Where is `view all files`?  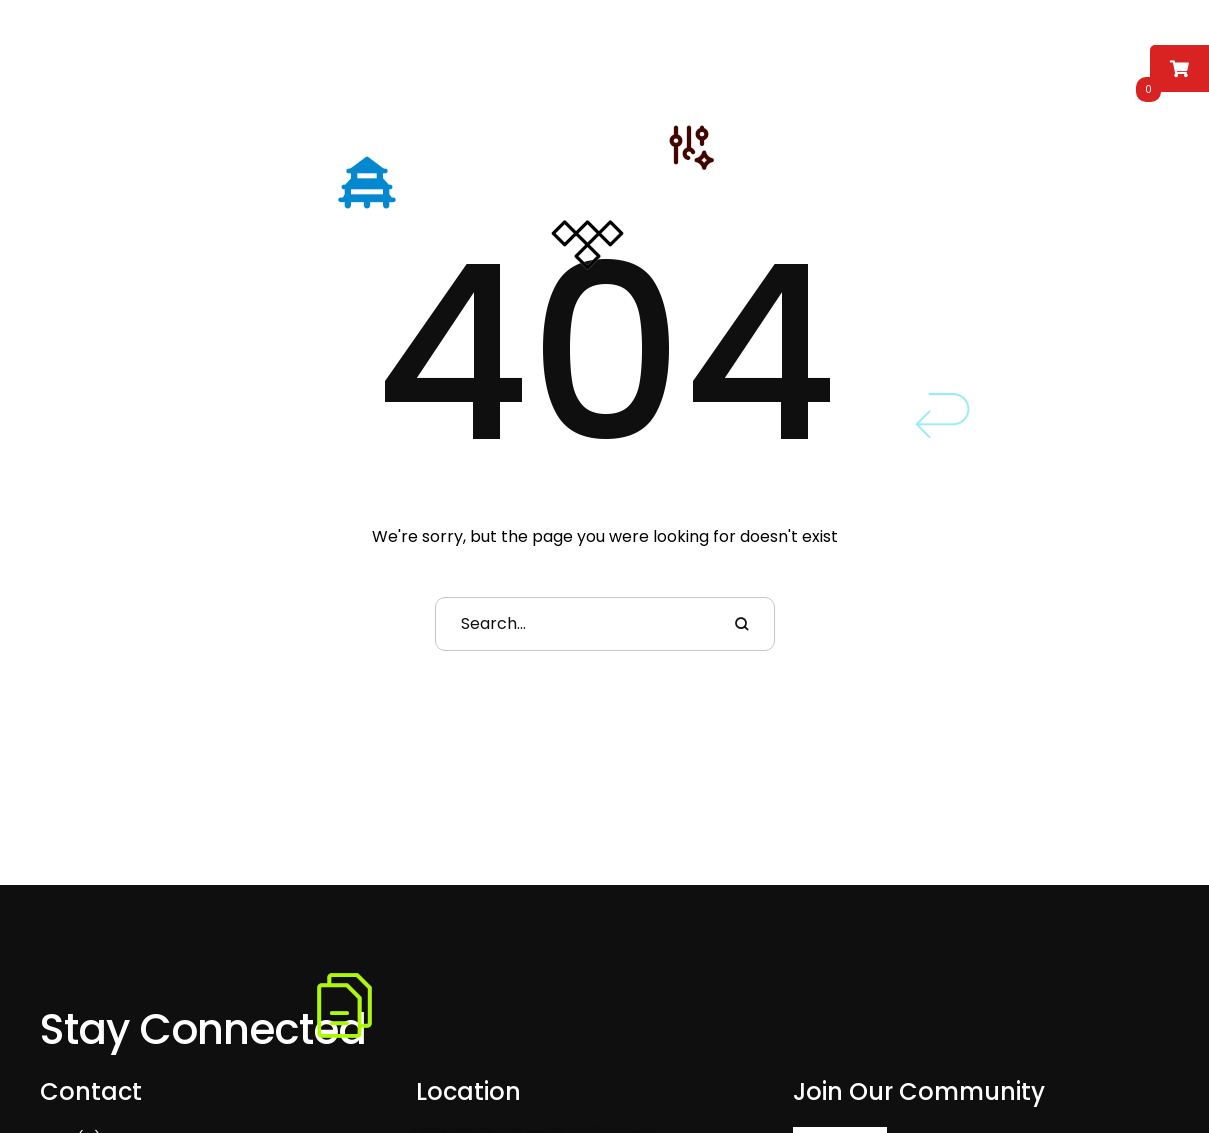
view all files is located at coordinates (344, 1005).